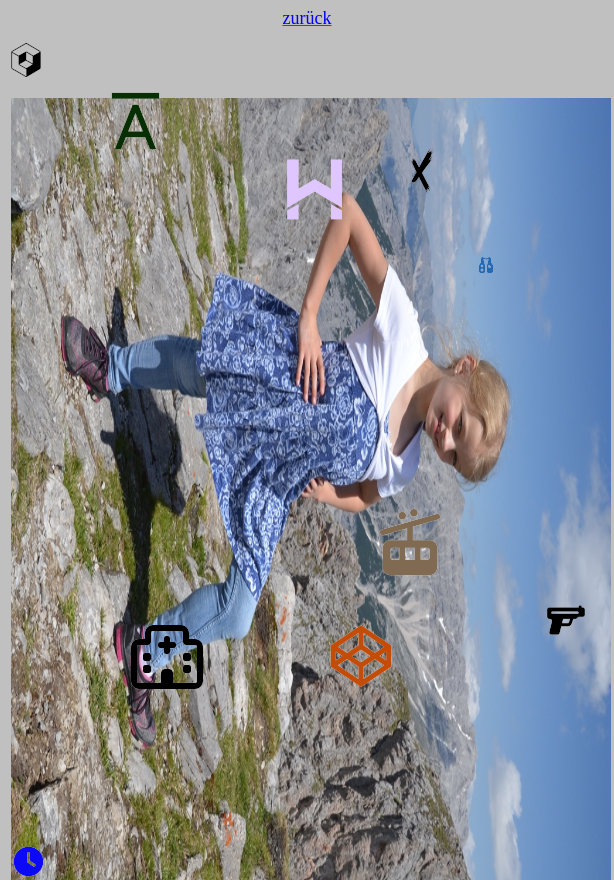 This screenshot has height=880, width=614. What do you see at coordinates (28, 861) in the screenshot?
I see `view current time` at bounding box center [28, 861].